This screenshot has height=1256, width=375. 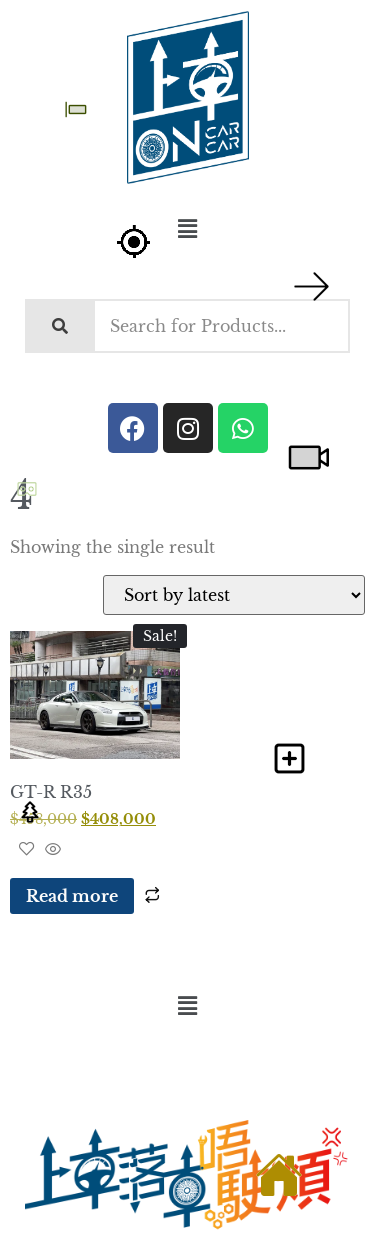 I want to click on launch a virtual reality experience, so click(x=27, y=489).